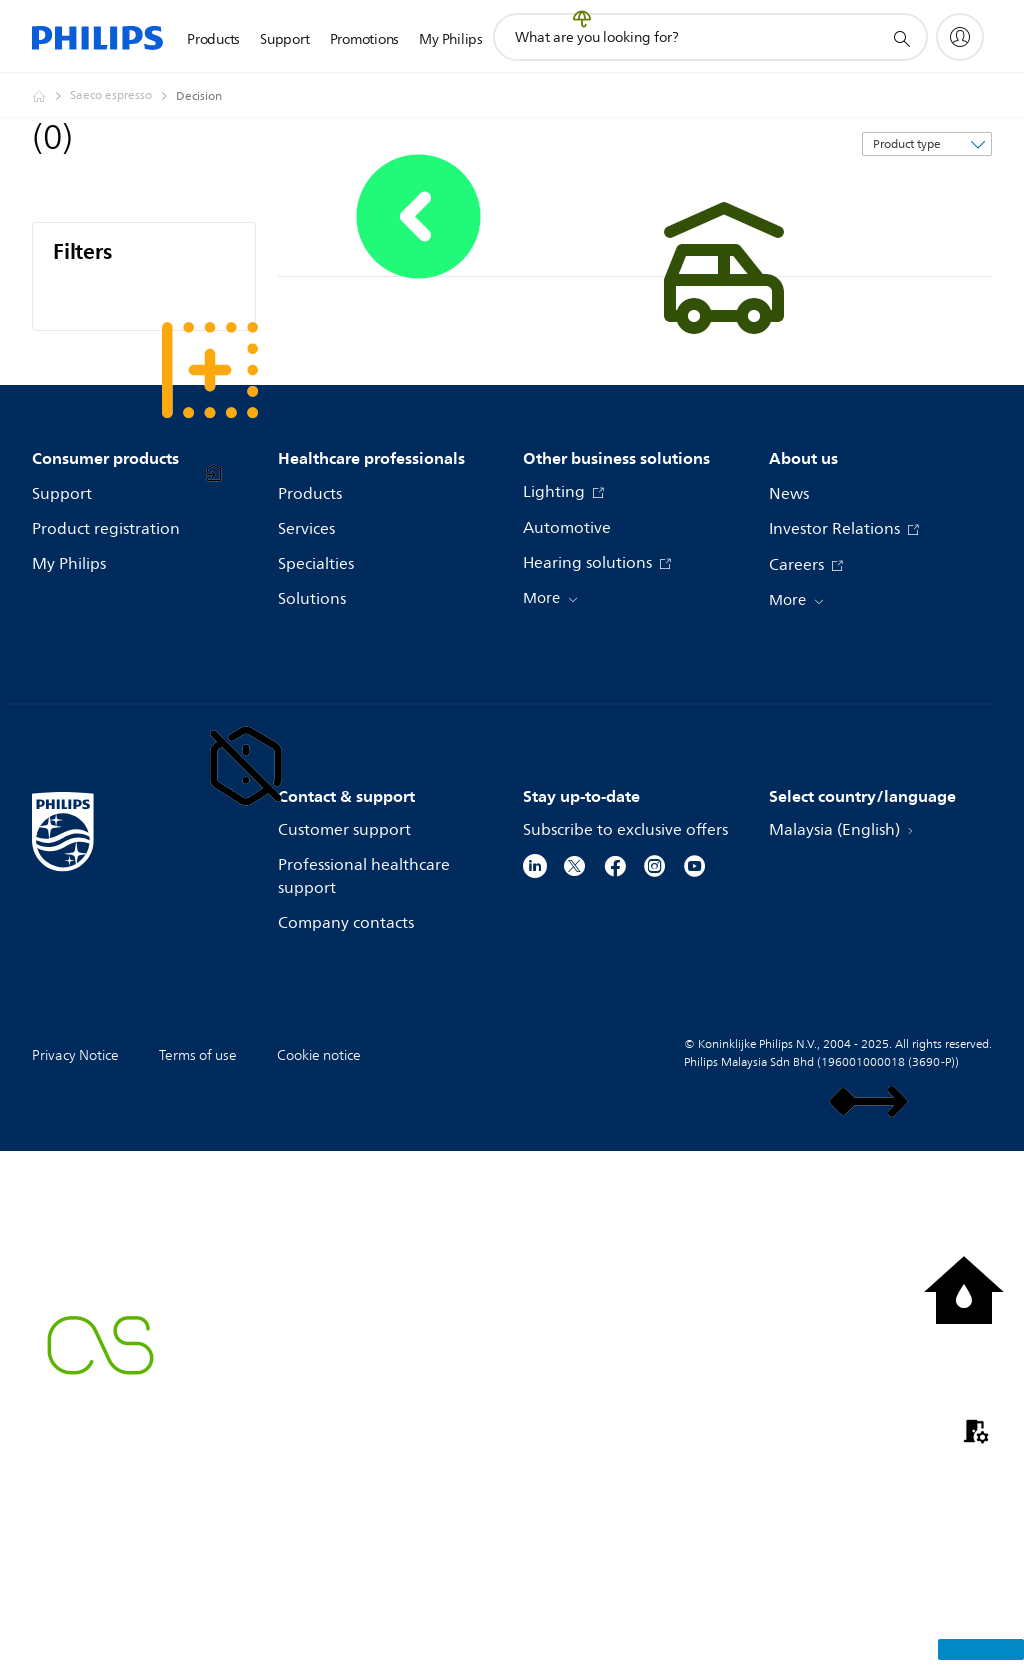 The width and height of the screenshot is (1024, 1667). Describe the element at coordinates (964, 1292) in the screenshot. I see `report water damage to a property` at that location.